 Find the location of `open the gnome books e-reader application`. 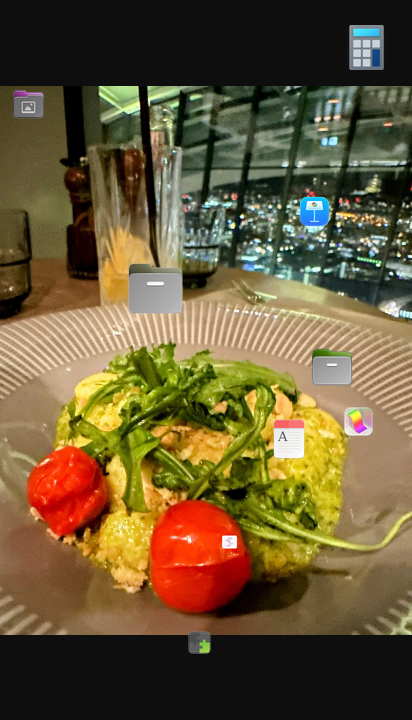

open the gnome books e-reader application is located at coordinates (289, 439).